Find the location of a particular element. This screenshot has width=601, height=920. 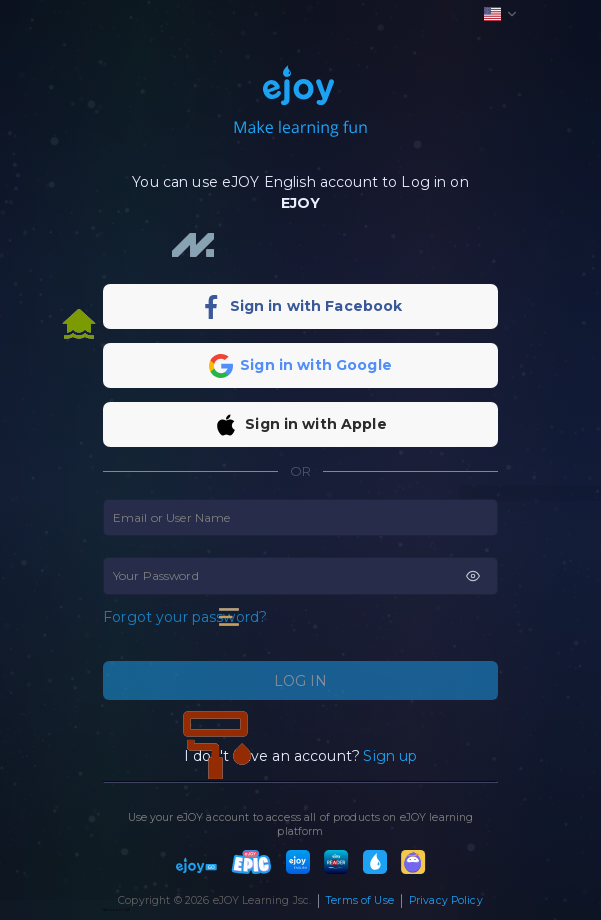

open navigation menu is located at coordinates (229, 617).